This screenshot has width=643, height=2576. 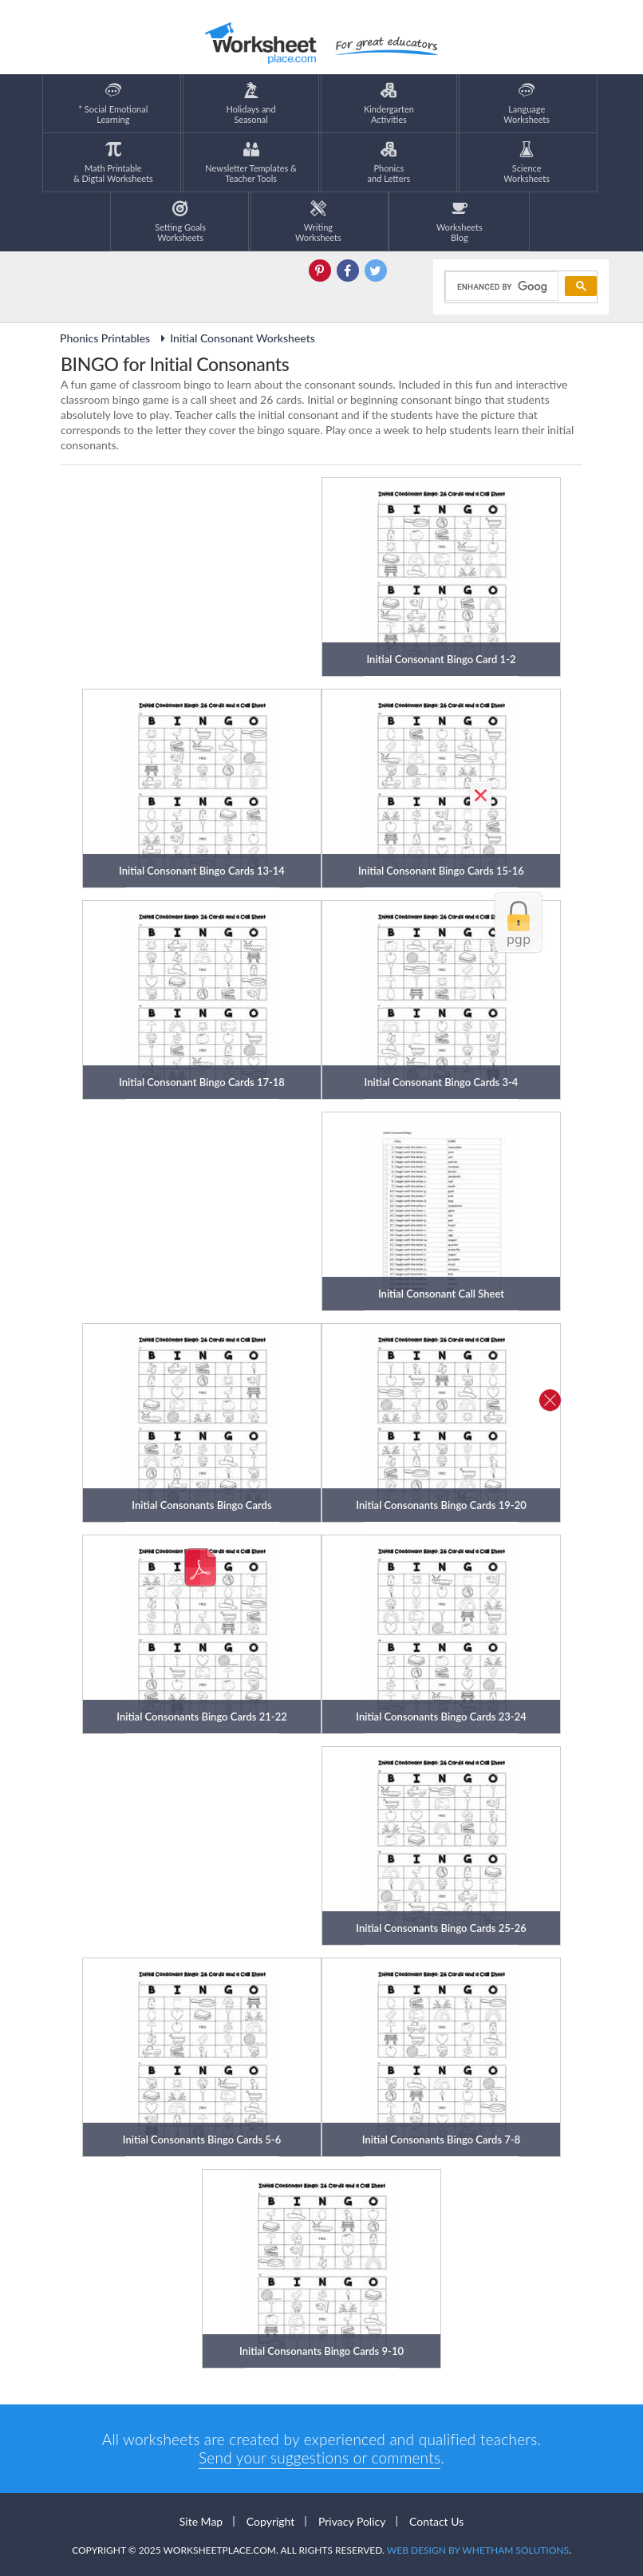 What do you see at coordinates (550, 1400) in the screenshot?
I see `indicates a file or content that cannot be read or accessed` at bounding box center [550, 1400].